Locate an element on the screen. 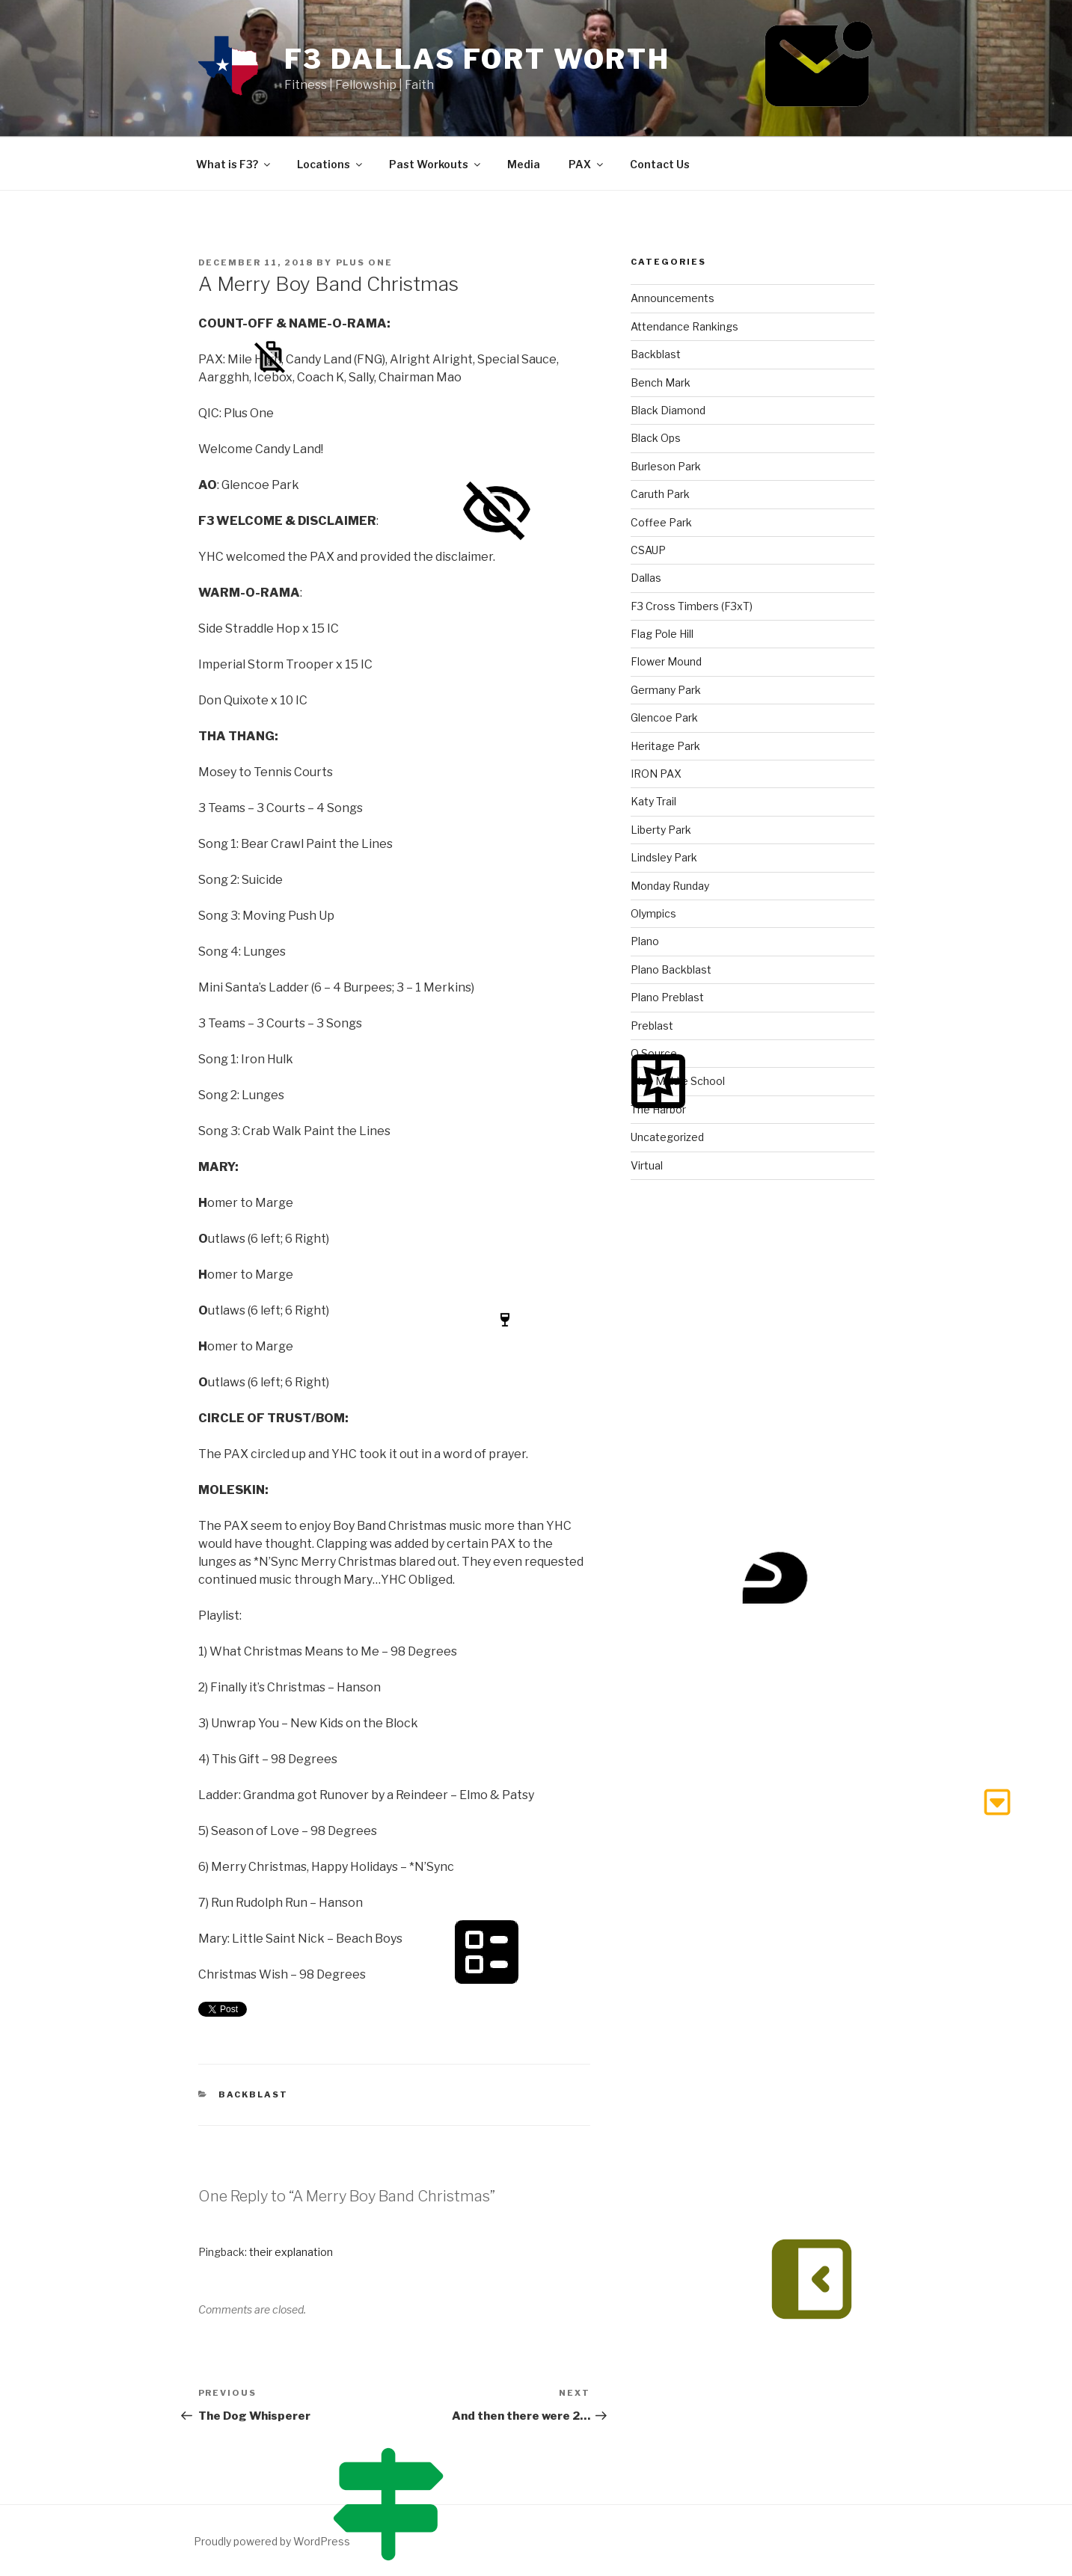 The height and width of the screenshot is (2576, 1072). hide password or sensitive content is located at coordinates (497, 511).